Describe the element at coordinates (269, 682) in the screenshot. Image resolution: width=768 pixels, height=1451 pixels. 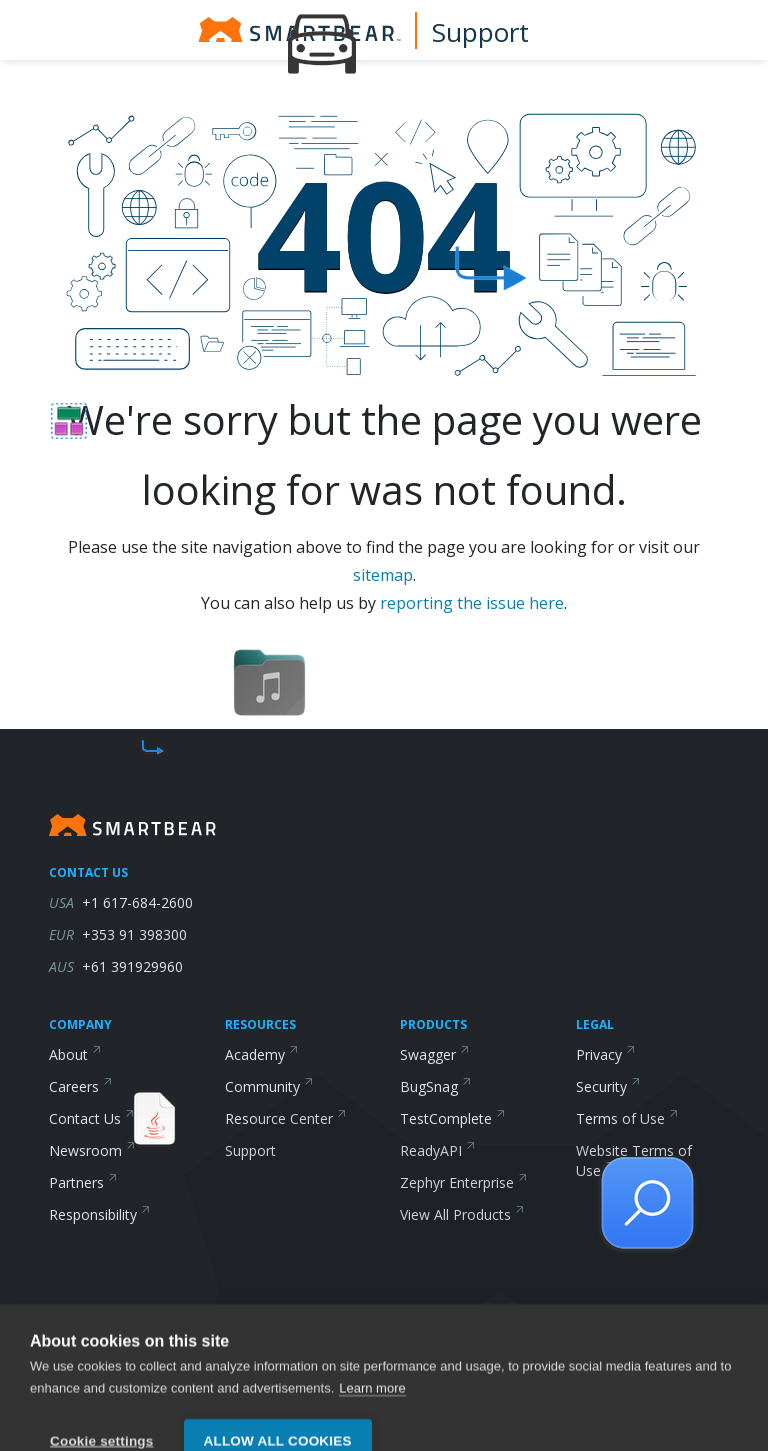
I see `open your music folder` at that location.